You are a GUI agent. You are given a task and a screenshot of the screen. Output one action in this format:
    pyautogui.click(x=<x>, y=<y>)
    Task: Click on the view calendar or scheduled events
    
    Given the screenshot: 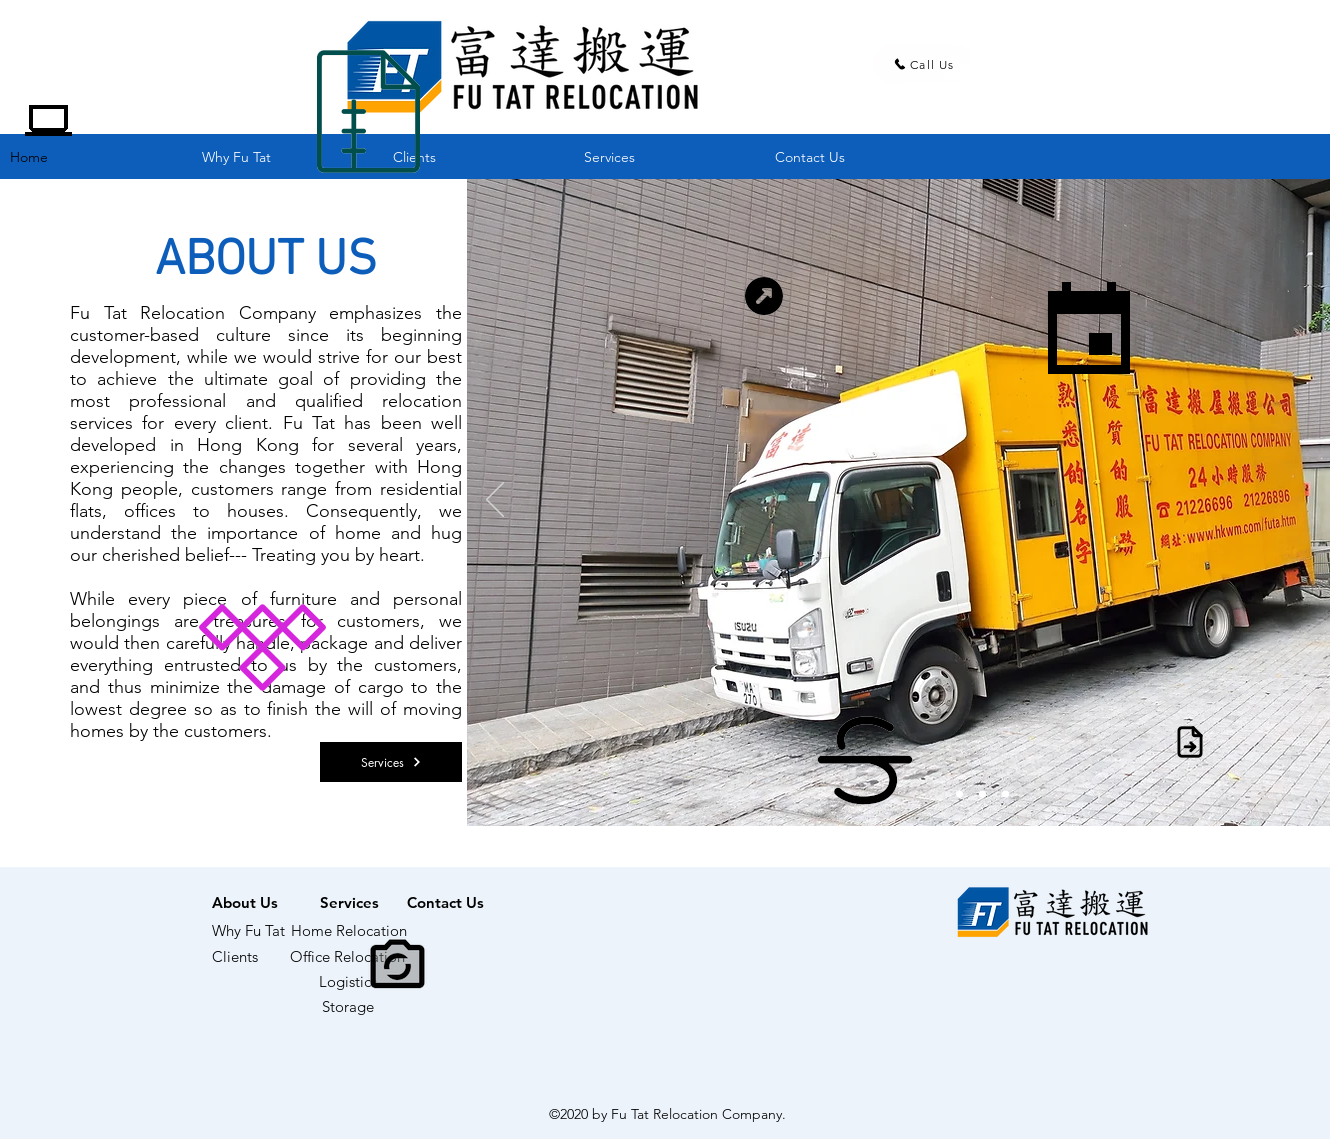 What is the action you would take?
    pyautogui.click(x=1089, y=328)
    